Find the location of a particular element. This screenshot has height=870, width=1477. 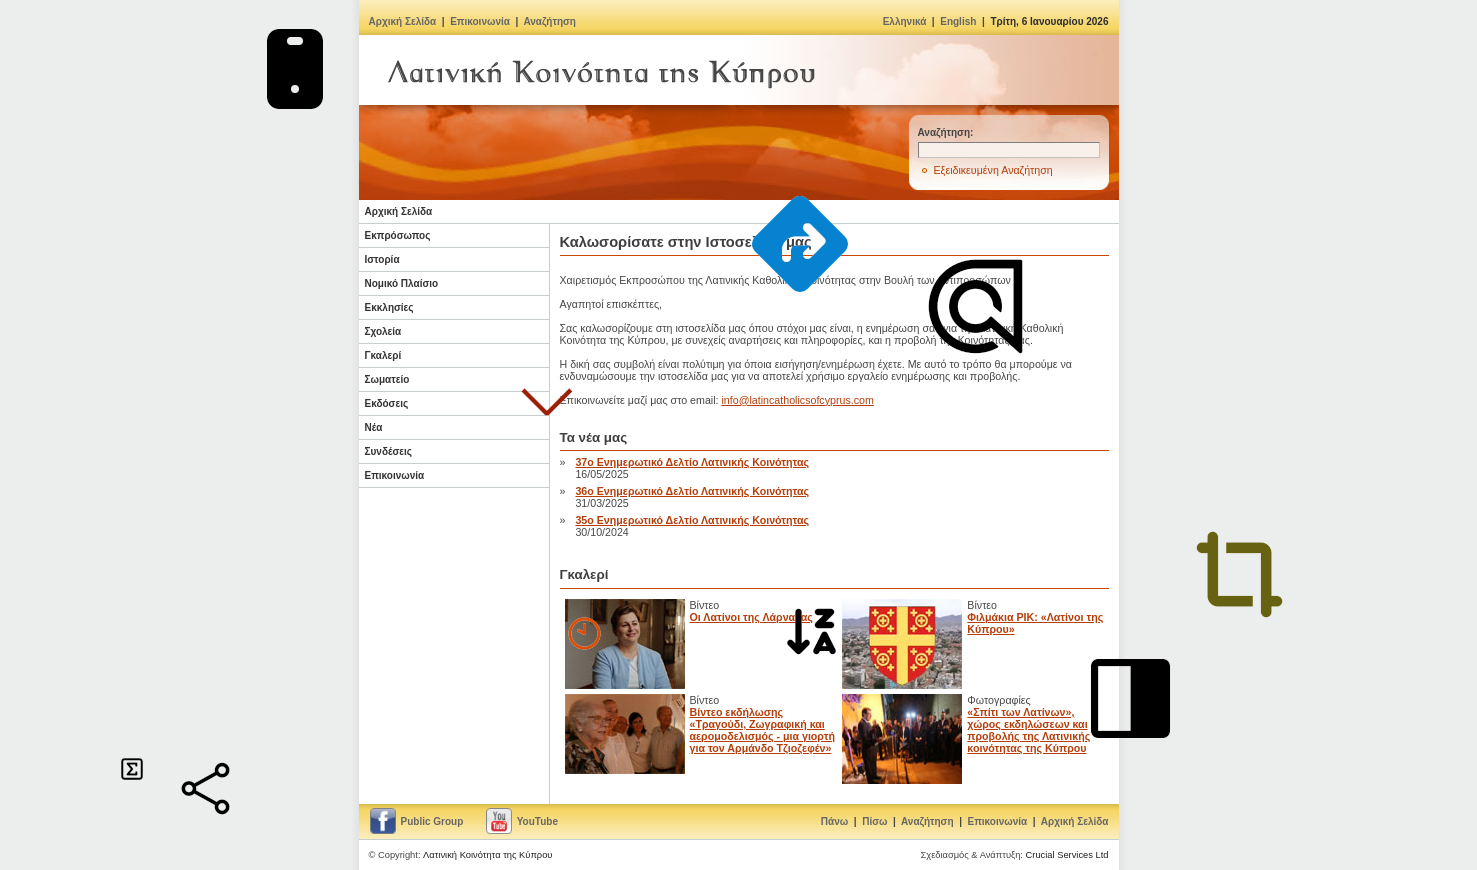

sort items alphabetically from Z to A is located at coordinates (811, 631).